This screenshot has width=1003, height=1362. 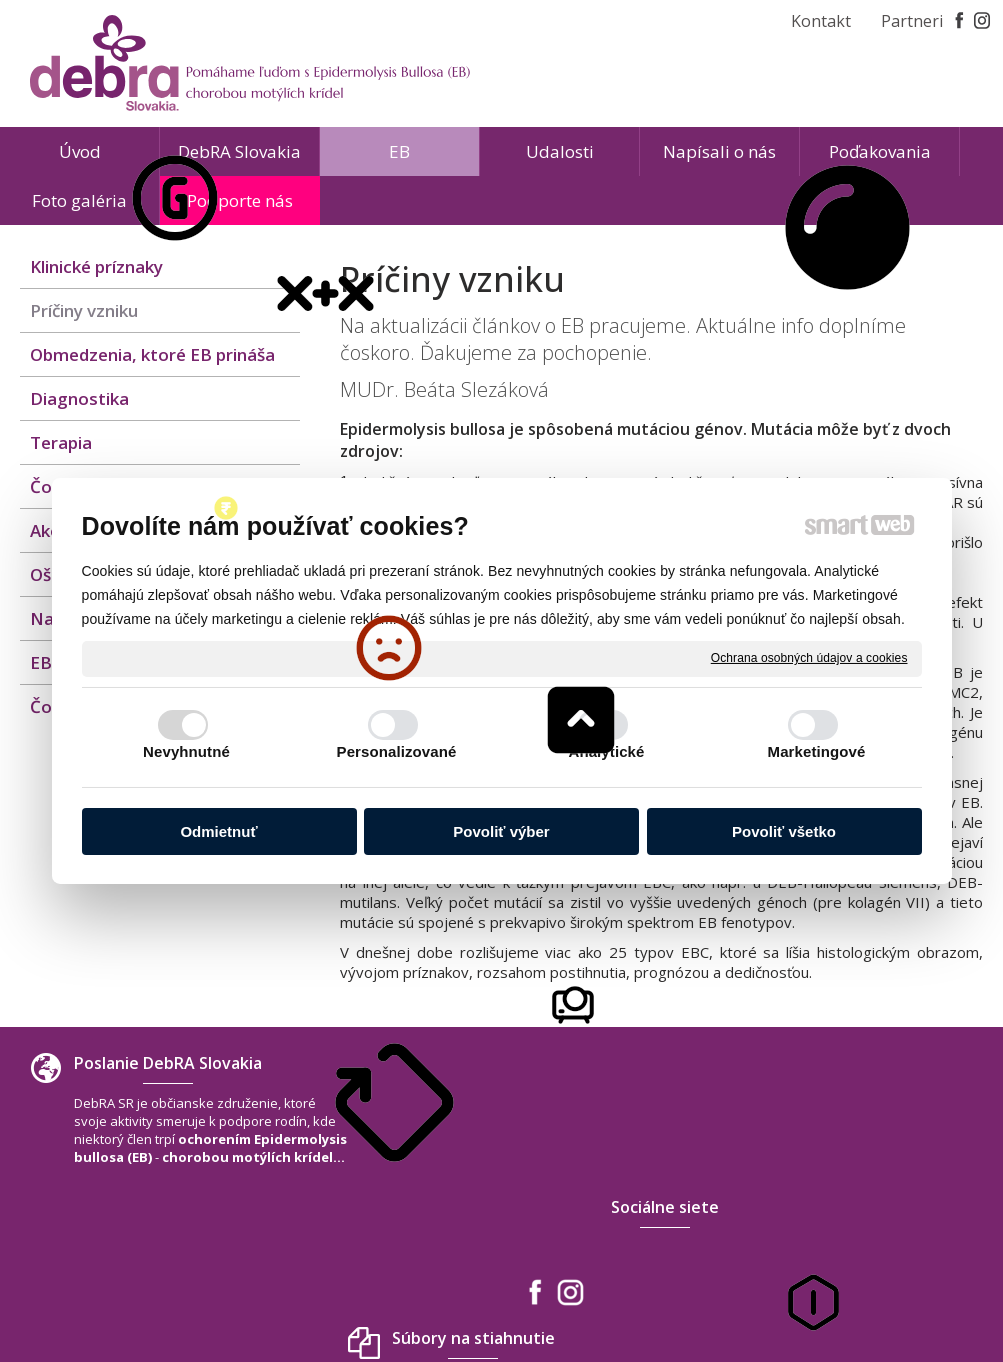 What do you see at coordinates (573, 1005) in the screenshot?
I see `connect to a projector device` at bounding box center [573, 1005].